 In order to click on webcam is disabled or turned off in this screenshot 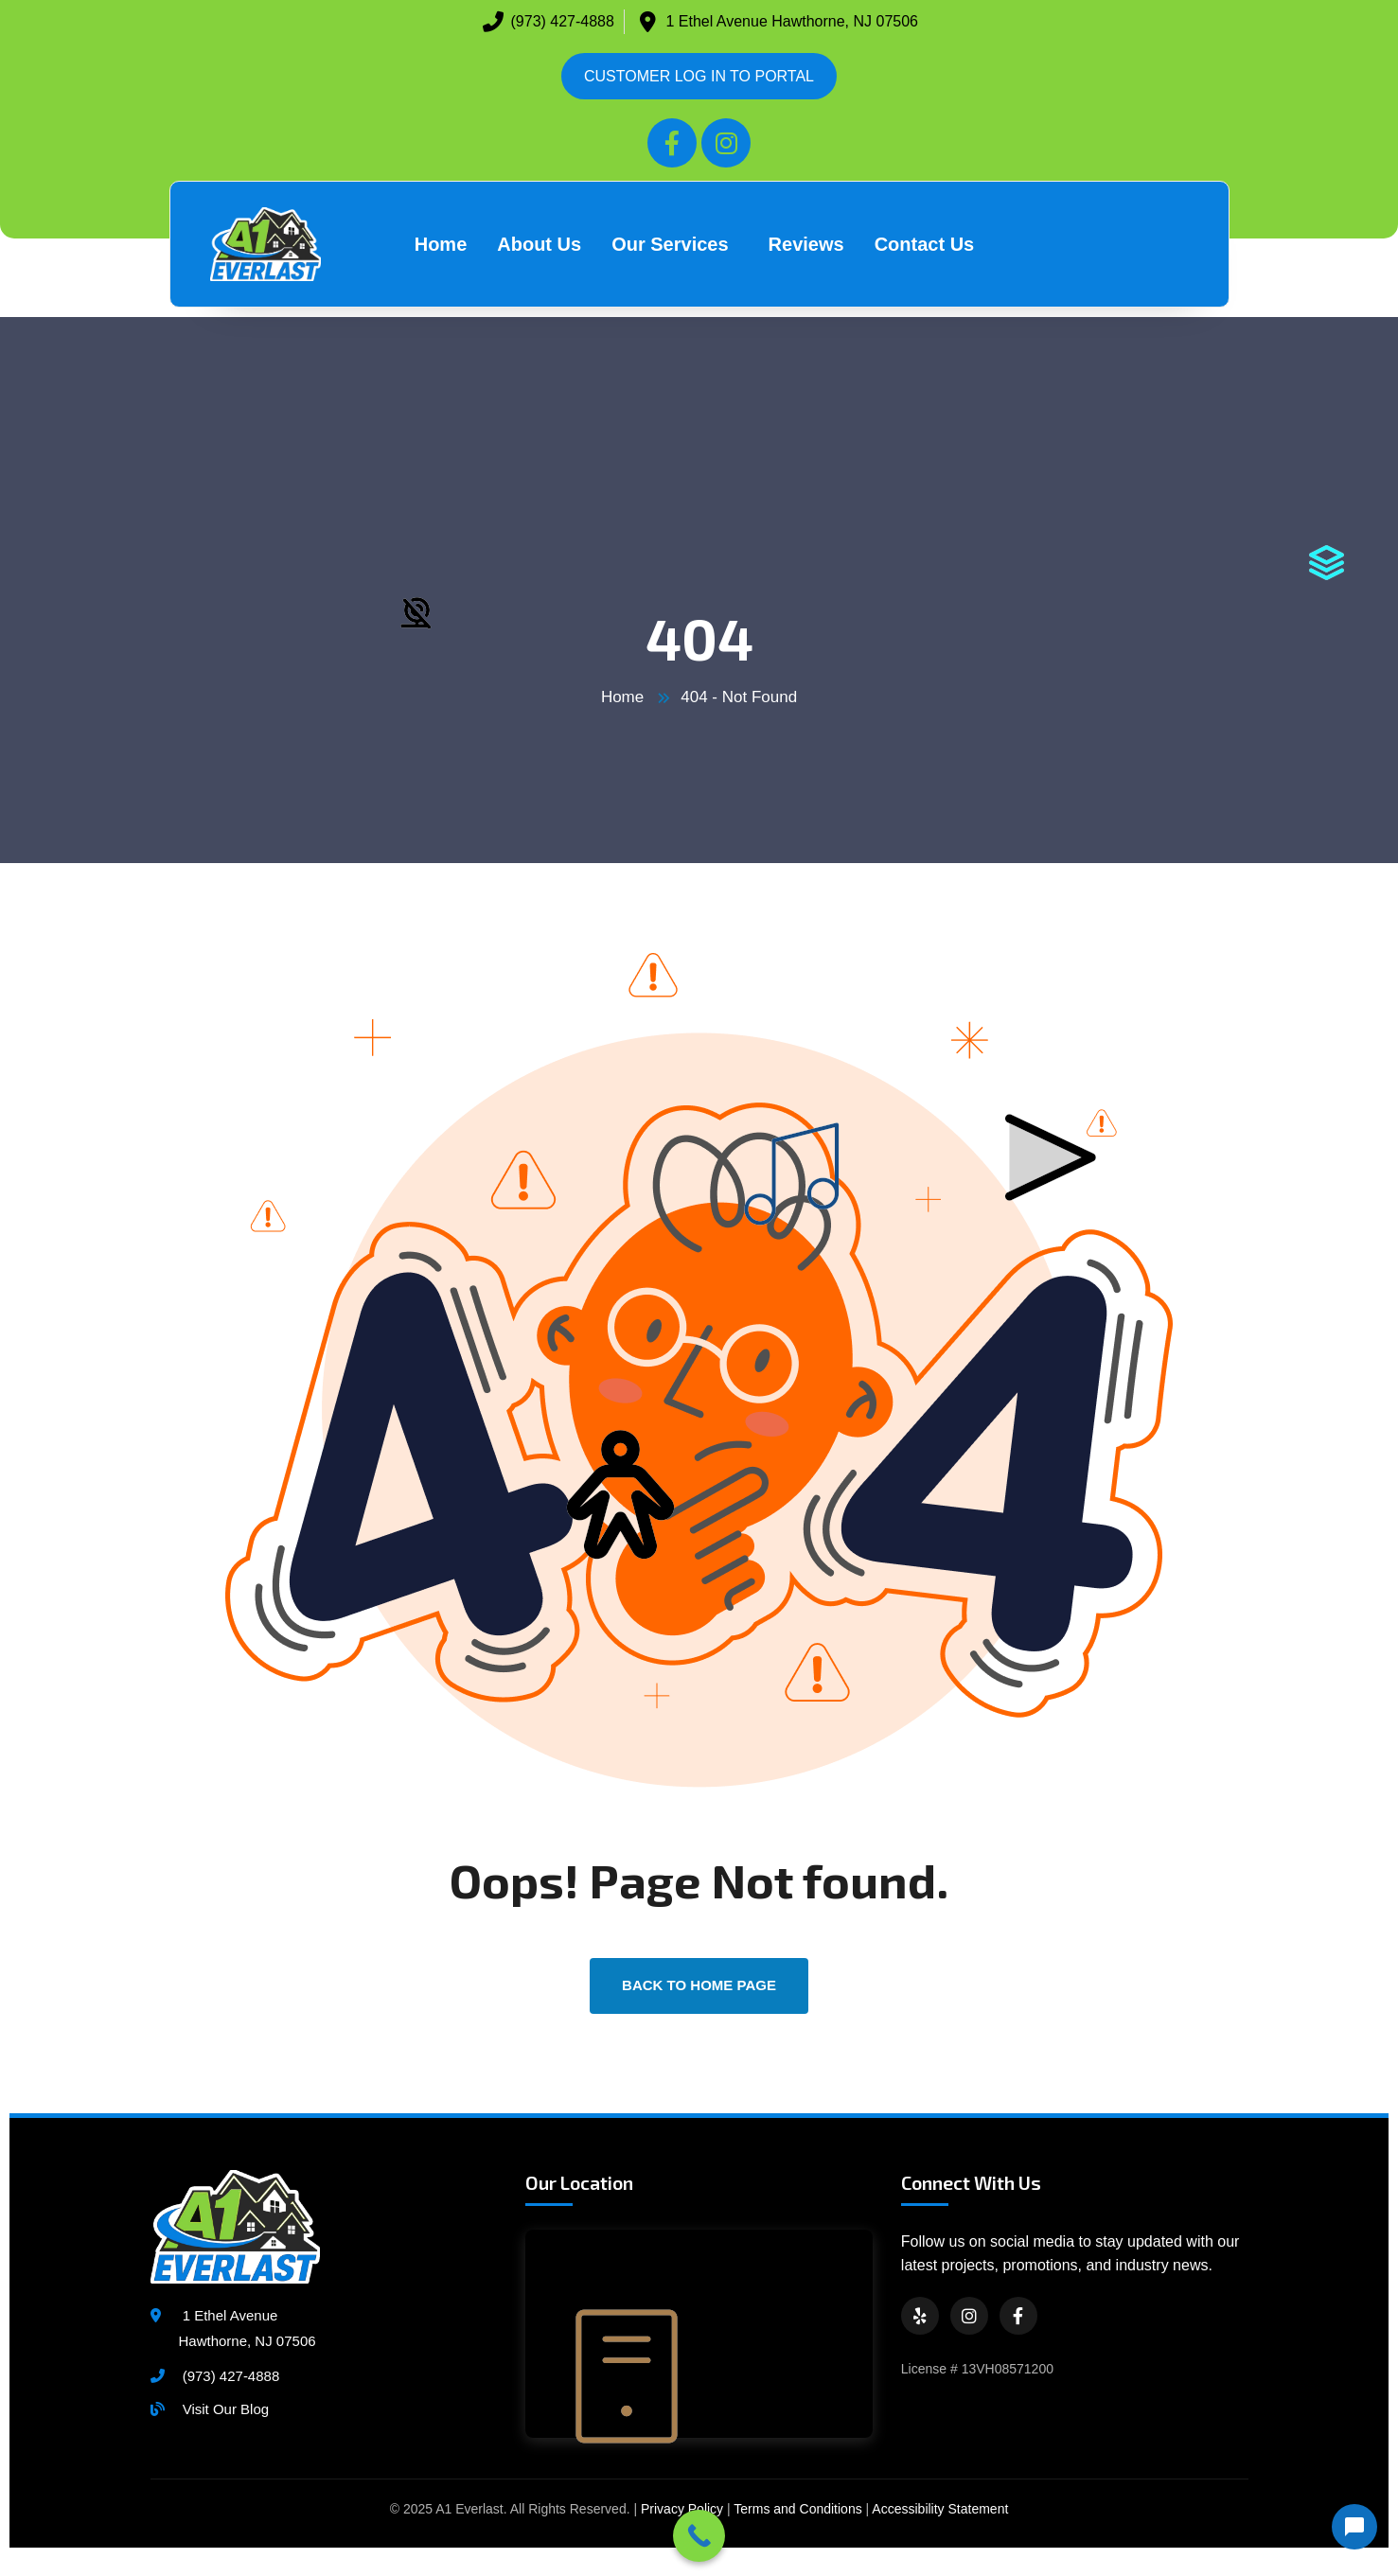, I will do `click(416, 613)`.